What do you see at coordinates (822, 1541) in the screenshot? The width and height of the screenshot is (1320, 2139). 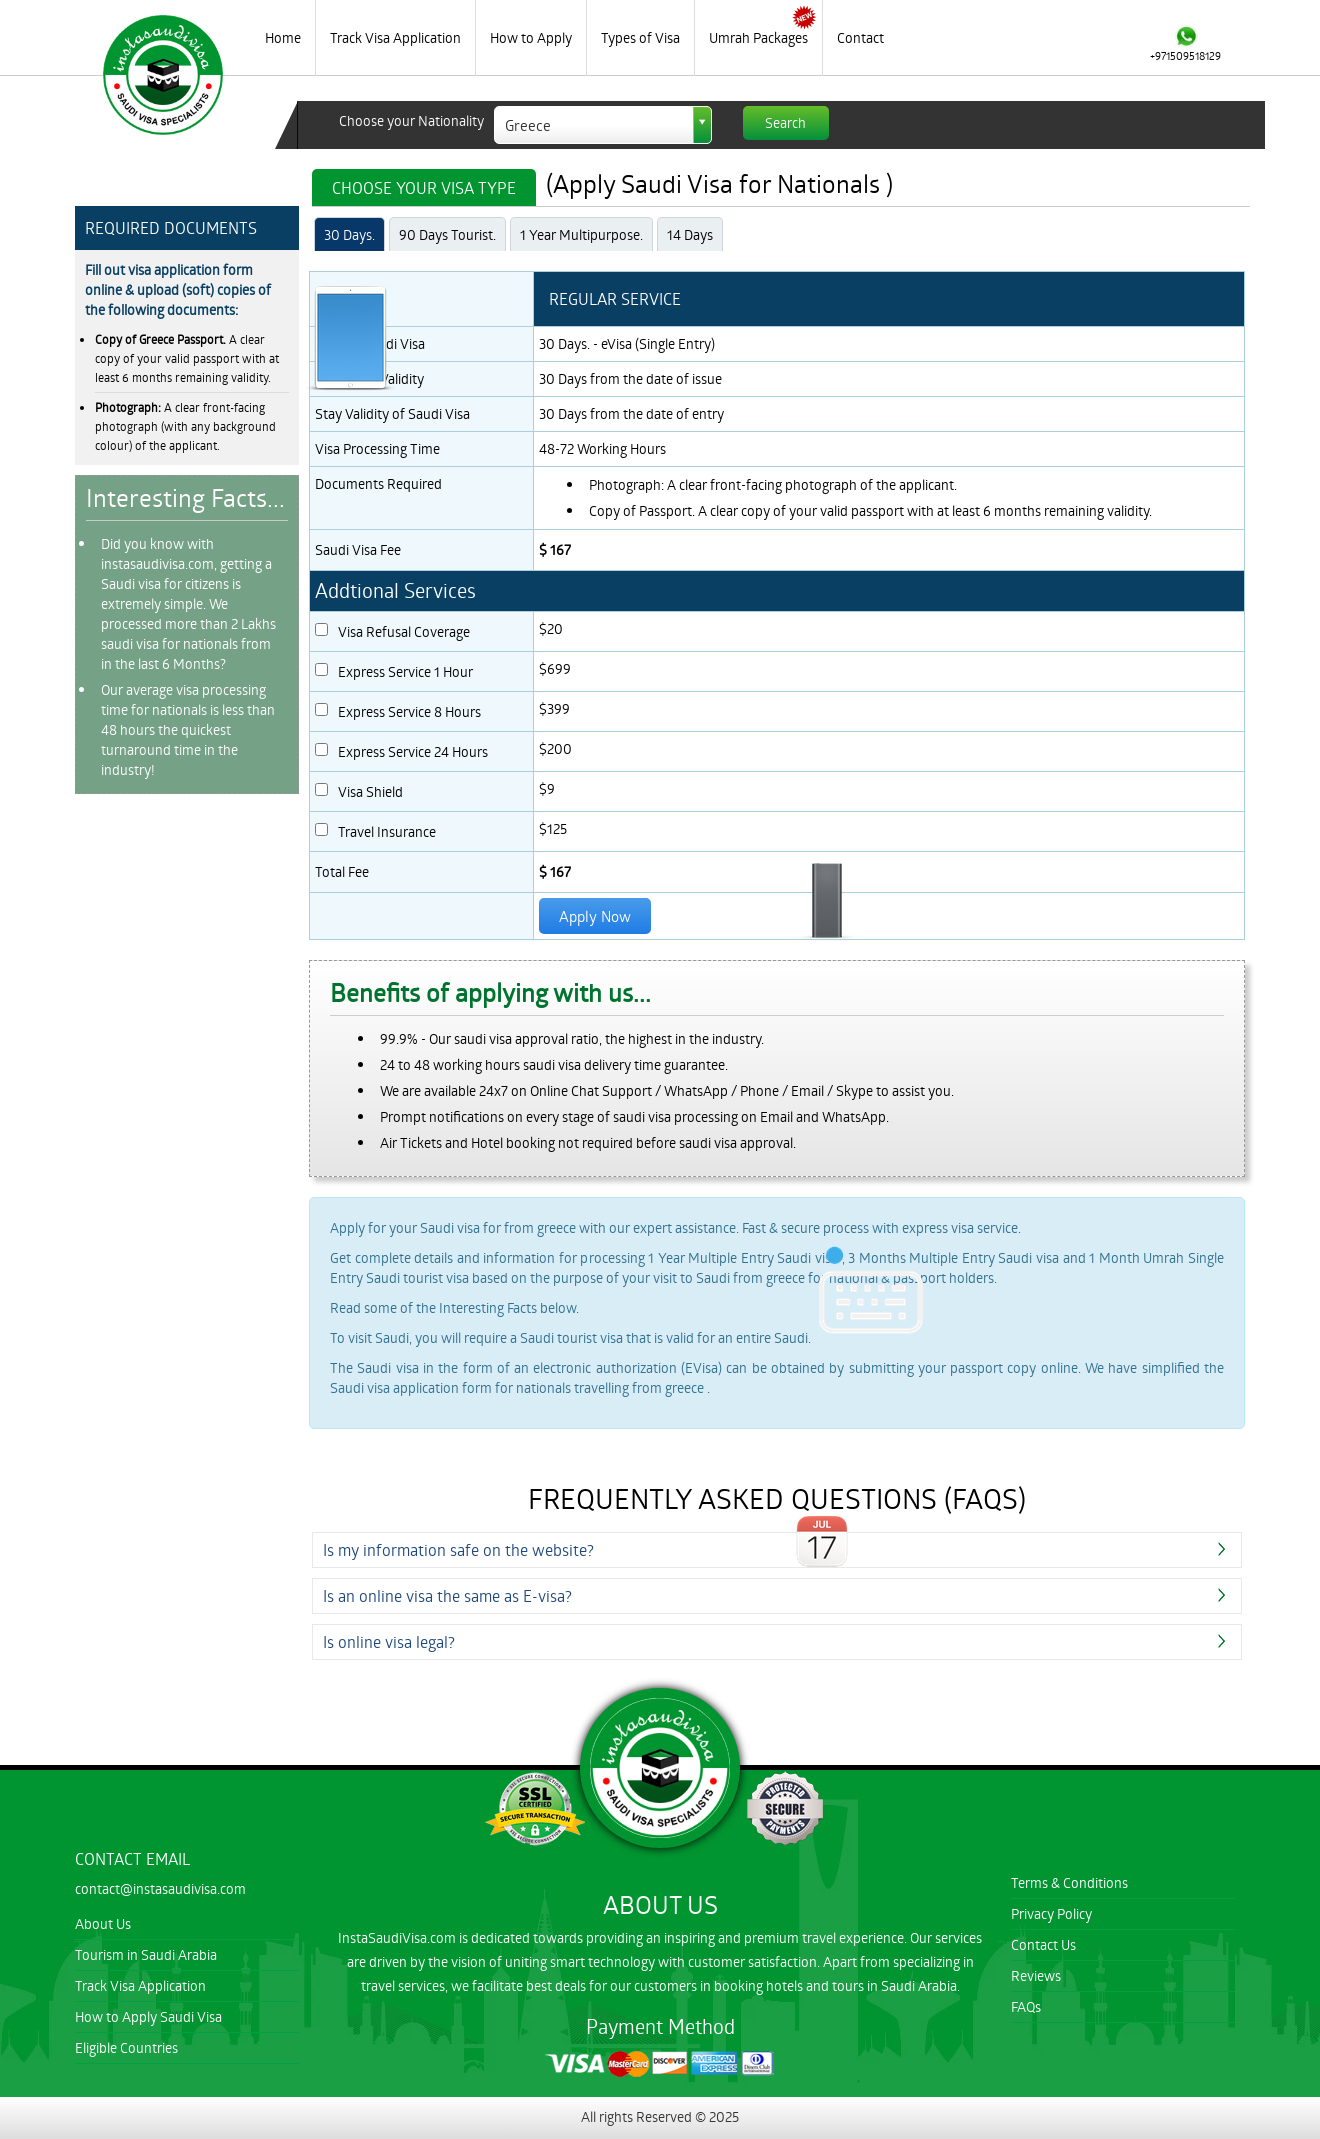 I see `open calendar app` at bounding box center [822, 1541].